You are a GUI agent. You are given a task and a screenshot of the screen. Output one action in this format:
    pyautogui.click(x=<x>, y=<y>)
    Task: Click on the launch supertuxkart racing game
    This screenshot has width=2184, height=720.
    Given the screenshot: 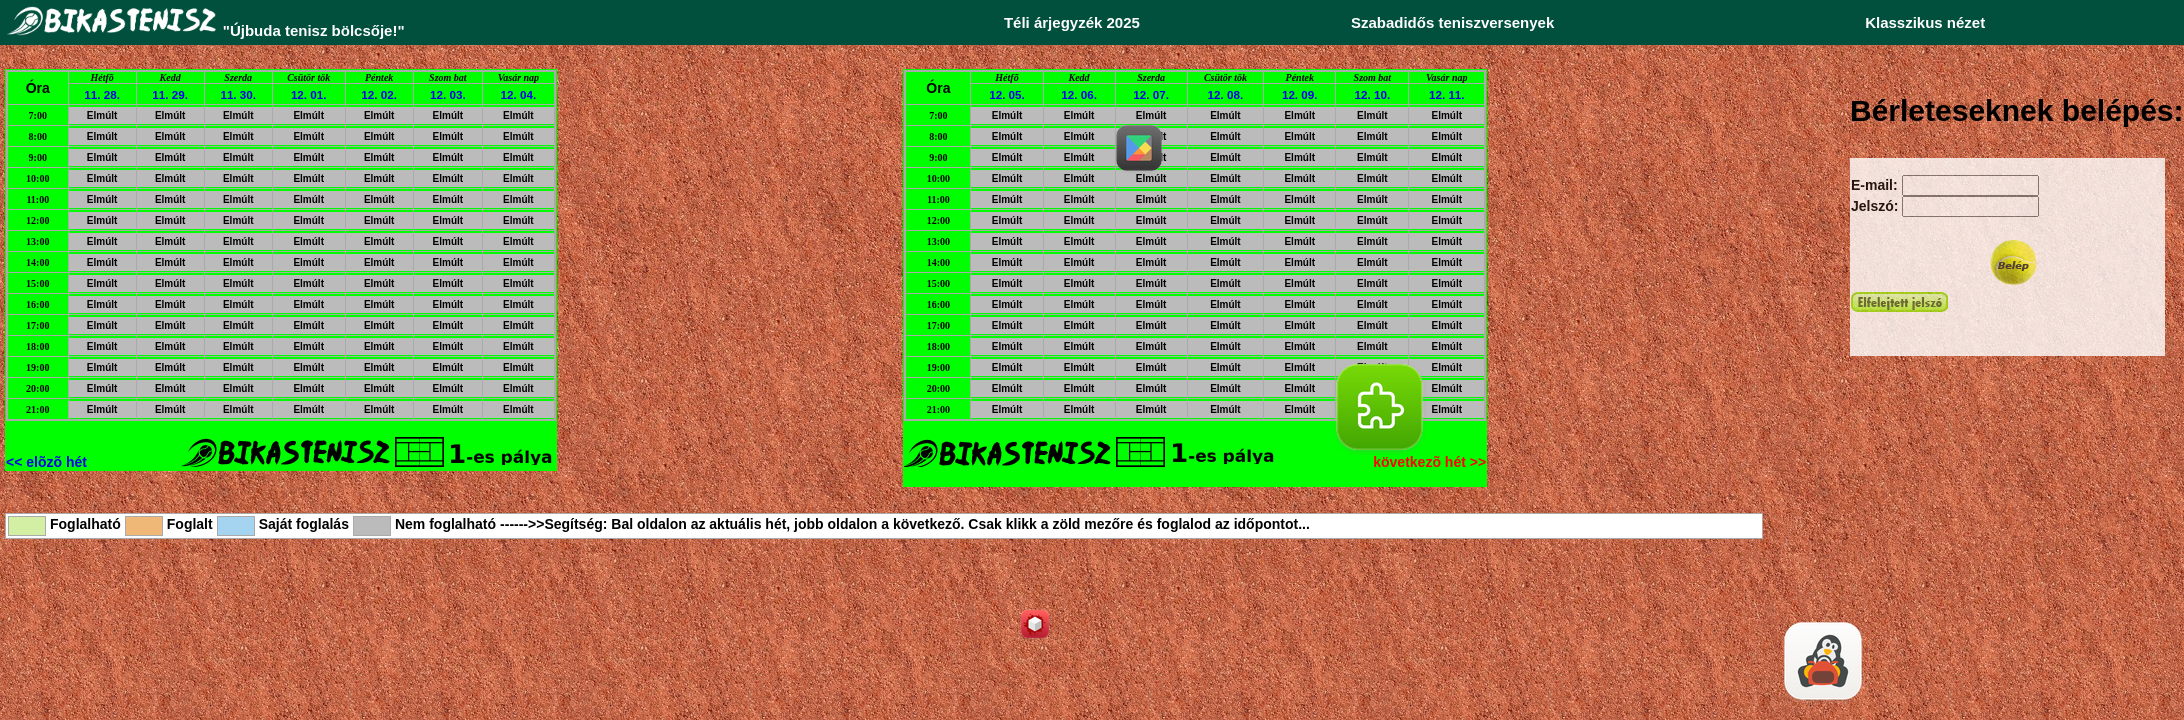 What is the action you would take?
    pyautogui.click(x=1823, y=661)
    